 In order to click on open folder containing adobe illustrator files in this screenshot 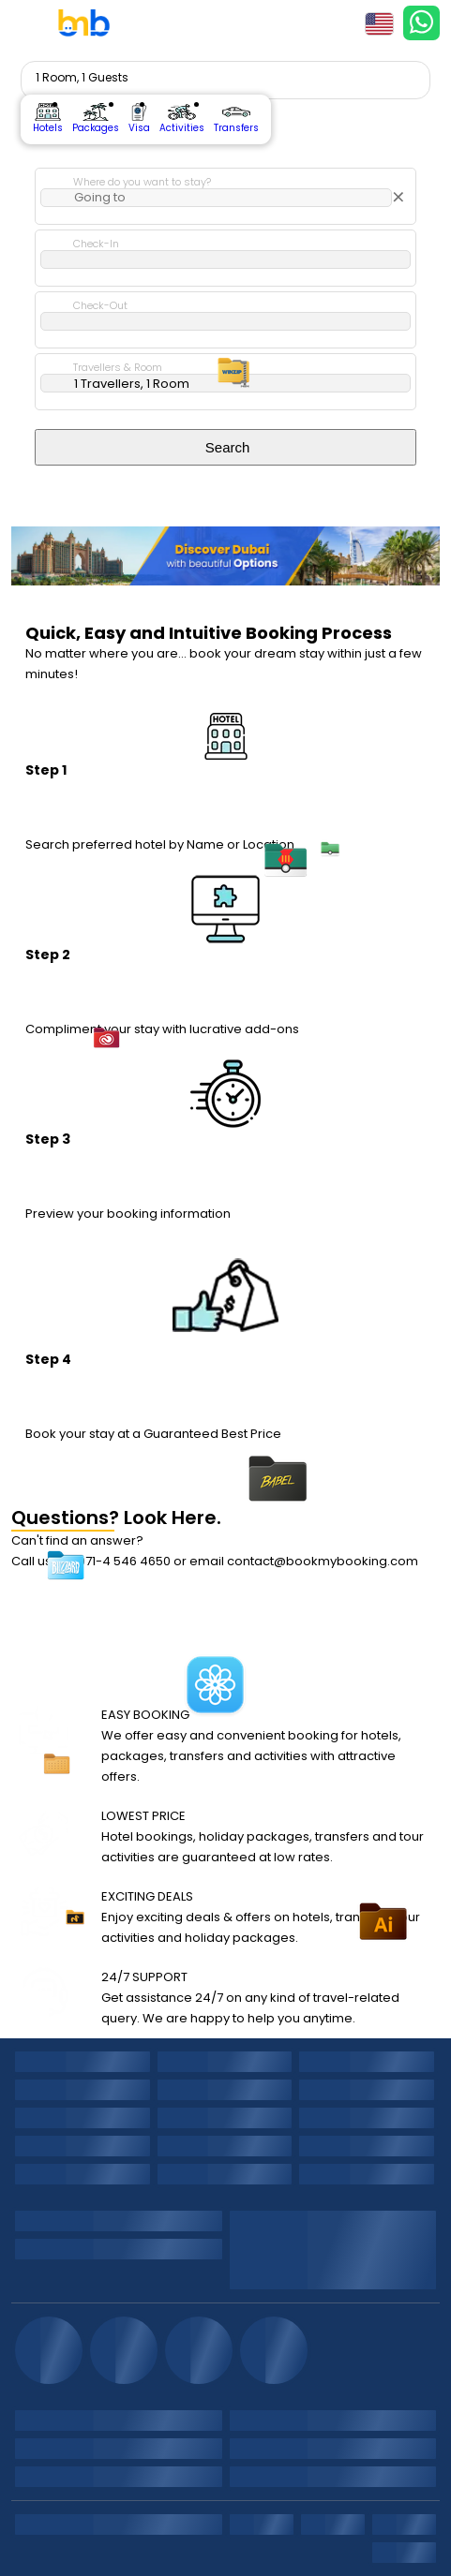, I will do `click(383, 1922)`.